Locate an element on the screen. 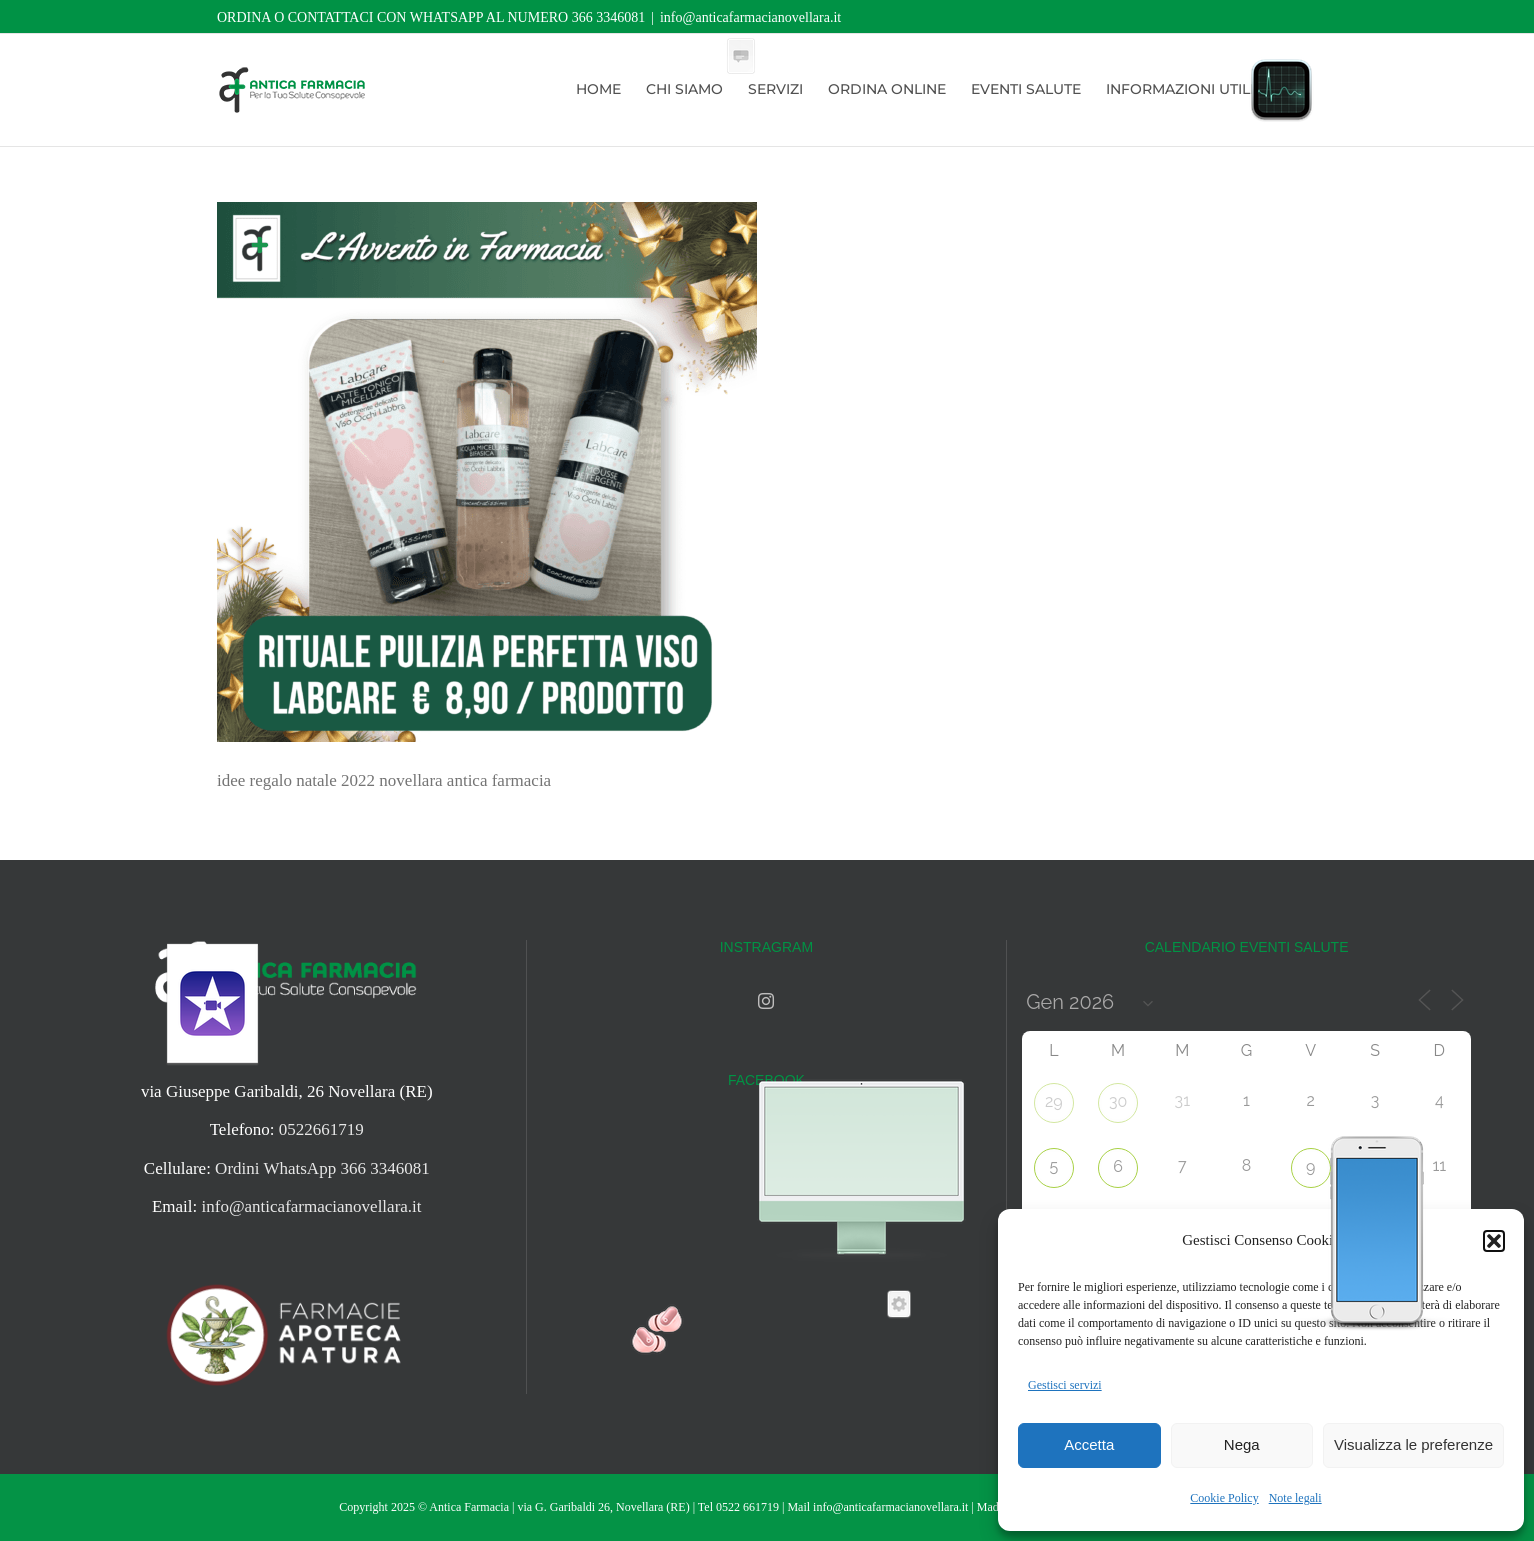  open a mobile video project in iMovie is located at coordinates (212, 1006).